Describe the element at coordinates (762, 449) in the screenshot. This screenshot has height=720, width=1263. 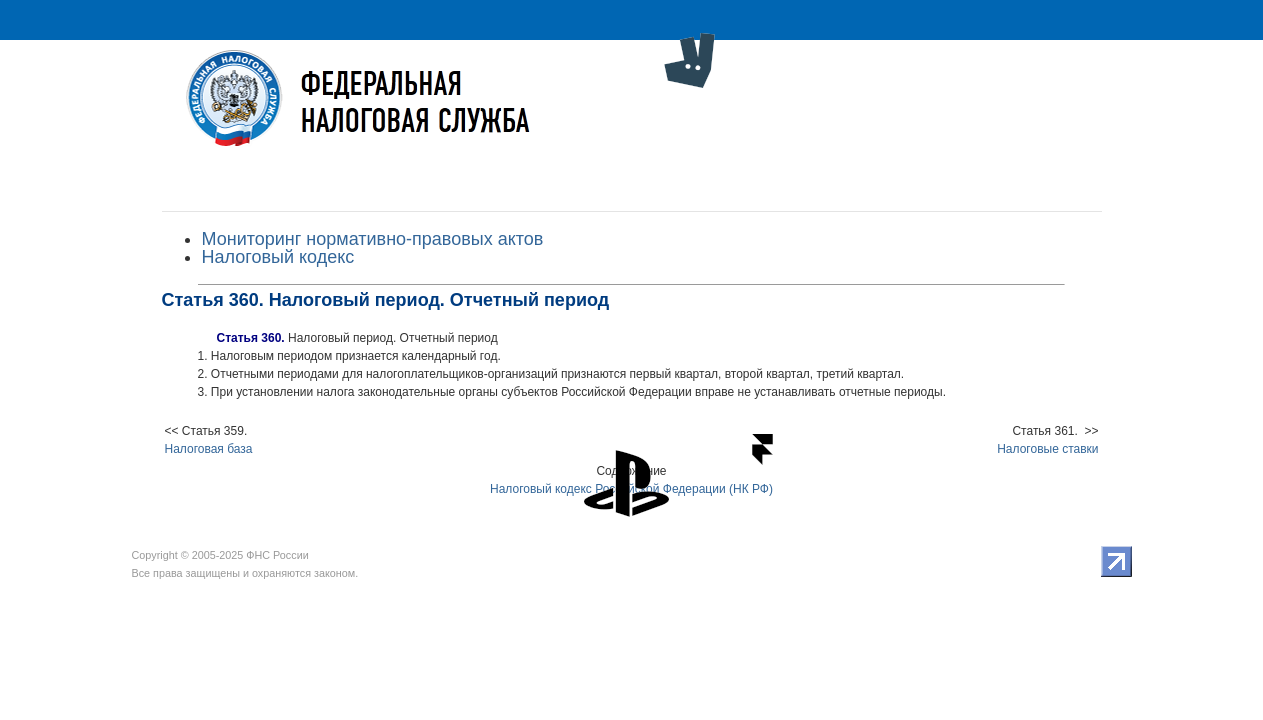
I see `open framer design tool` at that location.